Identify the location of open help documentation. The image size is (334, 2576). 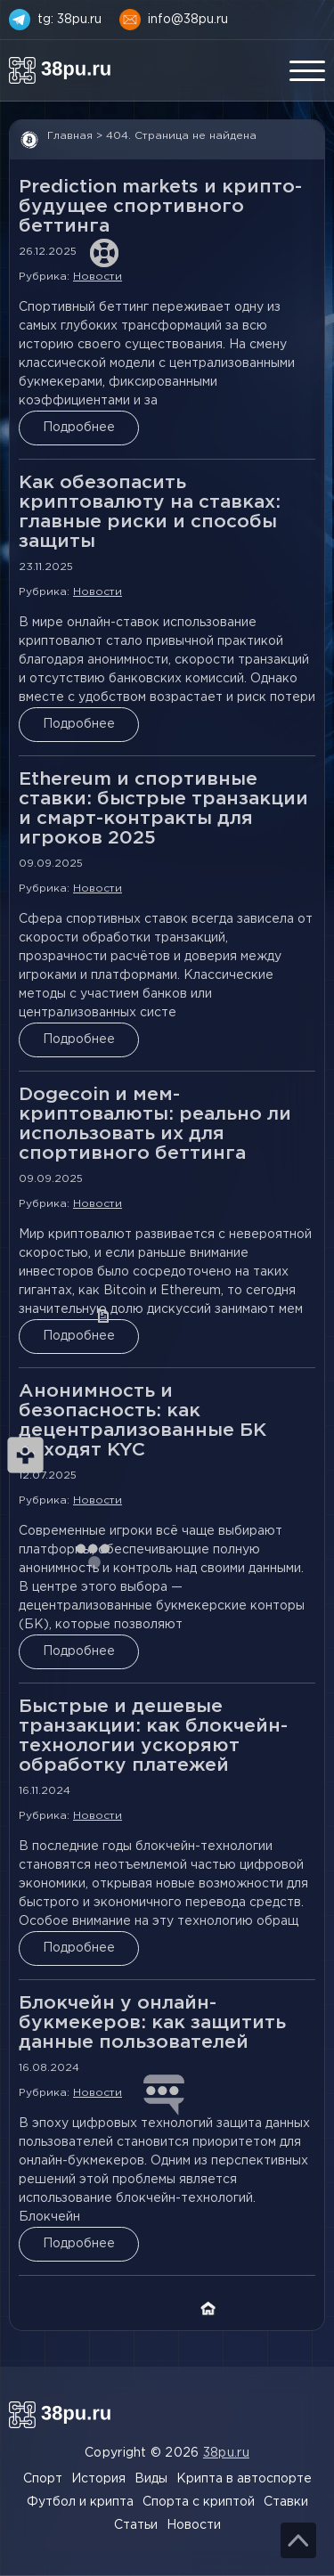
(104, 253).